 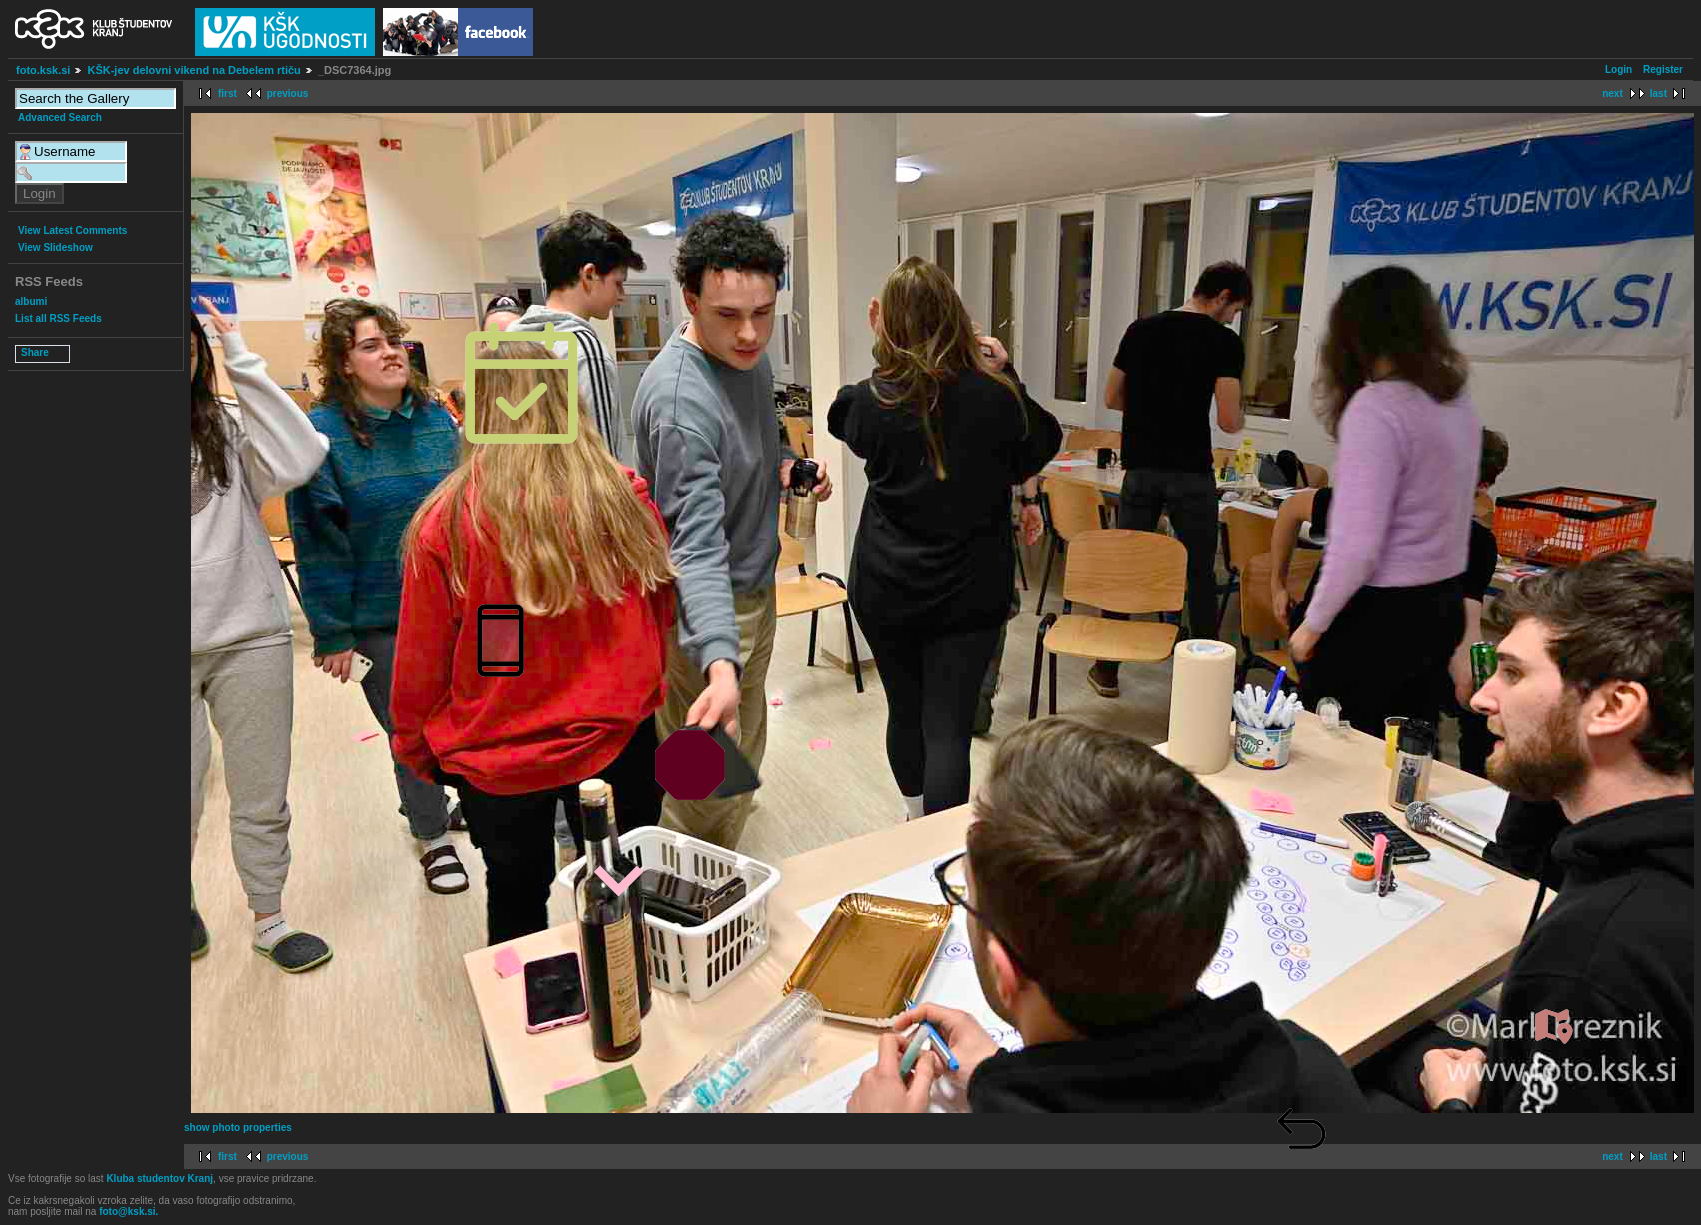 I want to click on switch to mobile view, so click(x=500, y=640).